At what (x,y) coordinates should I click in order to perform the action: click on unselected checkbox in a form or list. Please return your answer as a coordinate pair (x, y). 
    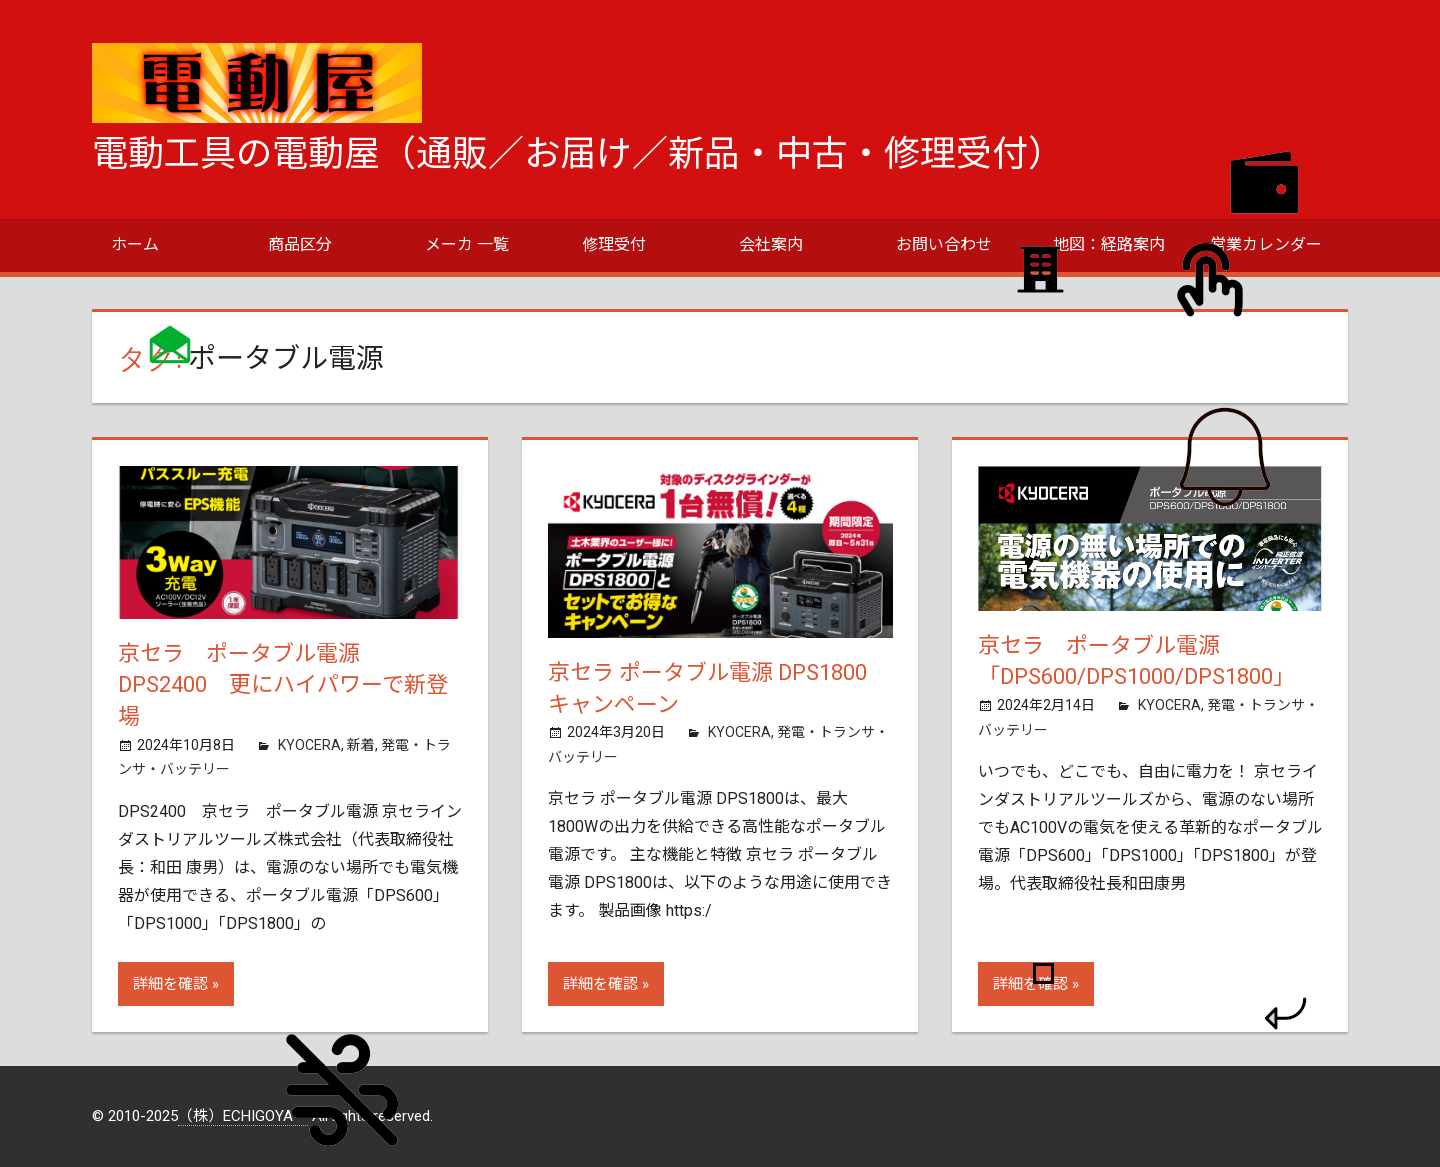
    Looking at the image, I should click on (1043, 973).